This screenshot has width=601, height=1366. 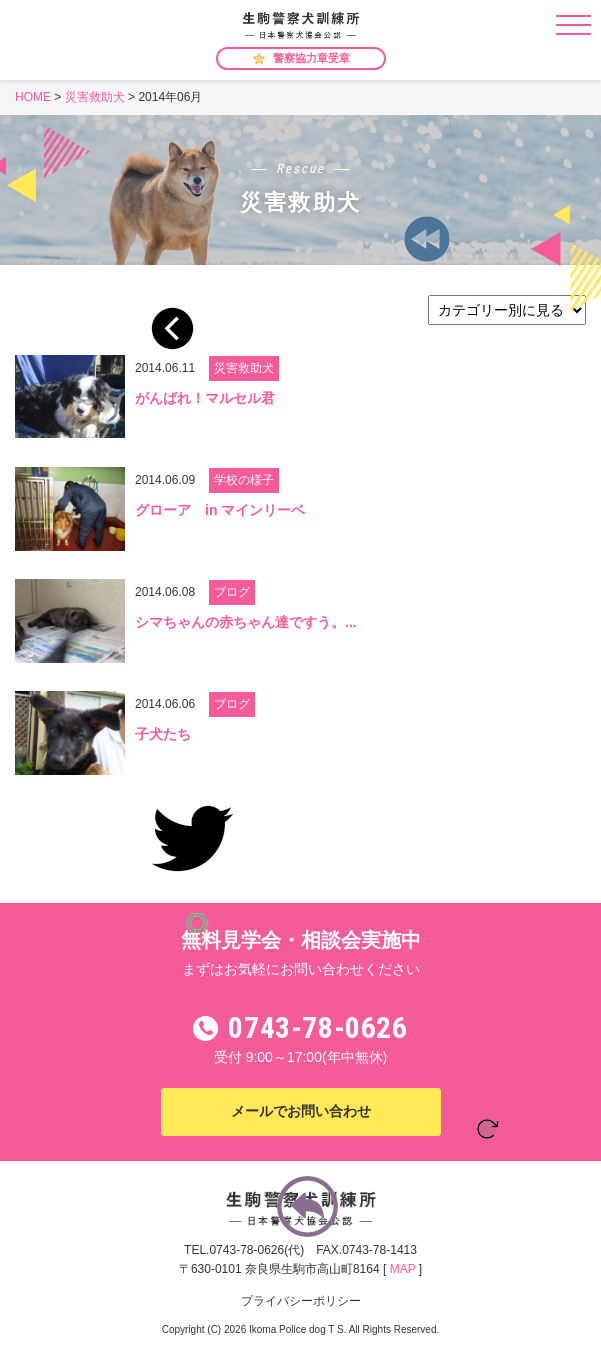 I want to click on web components logo, so click(x=197, y=923).